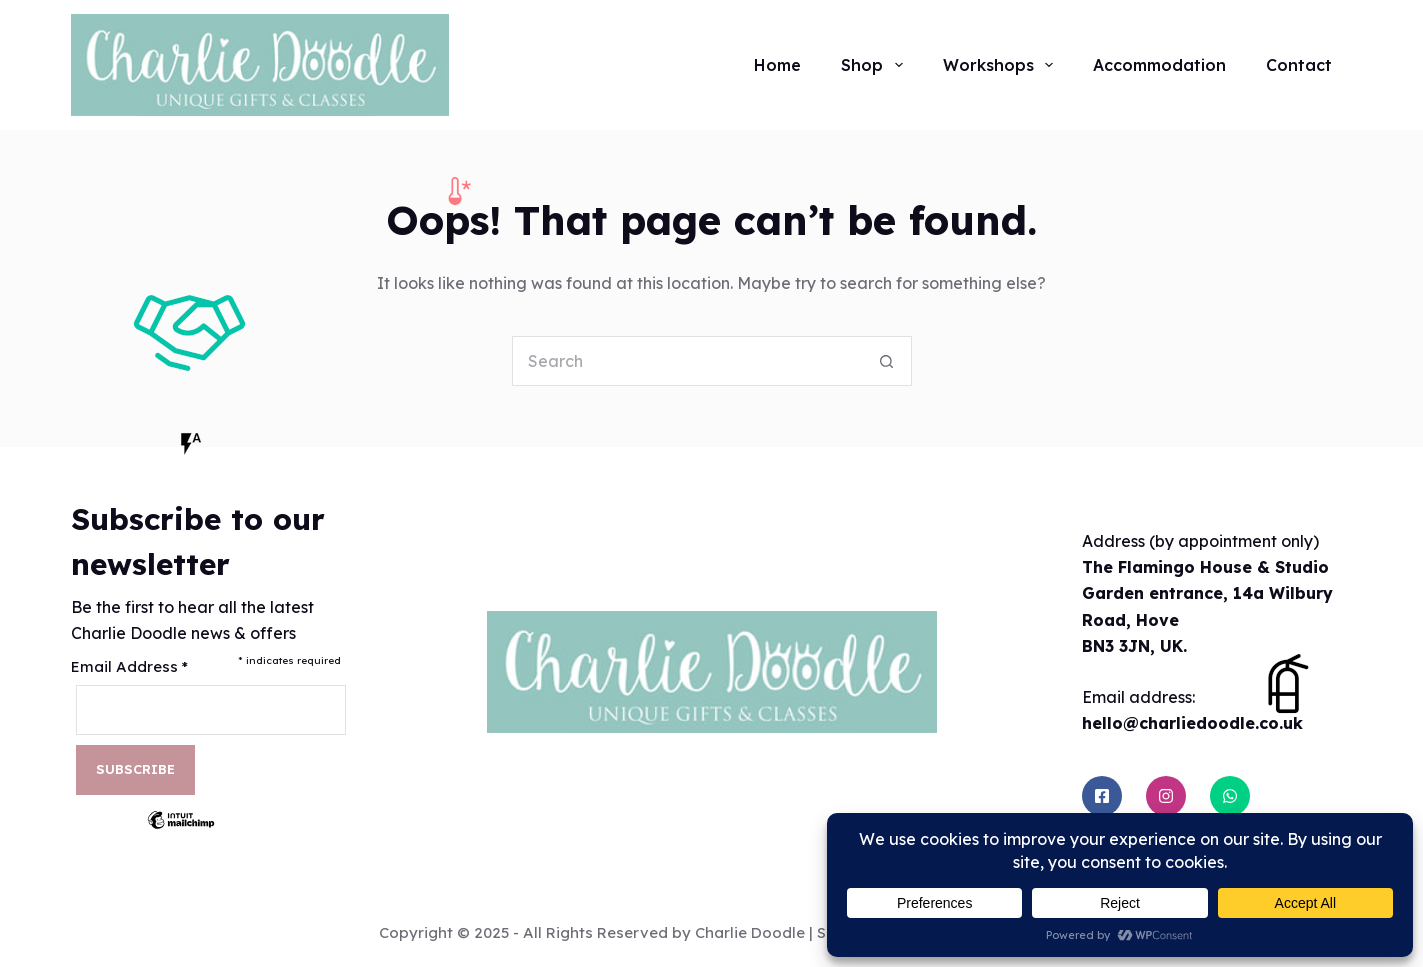 Image resolution: width=1423 pixels, height=967 pixels. I want to click on set camera flash to automatic mode, so click(190, 443).